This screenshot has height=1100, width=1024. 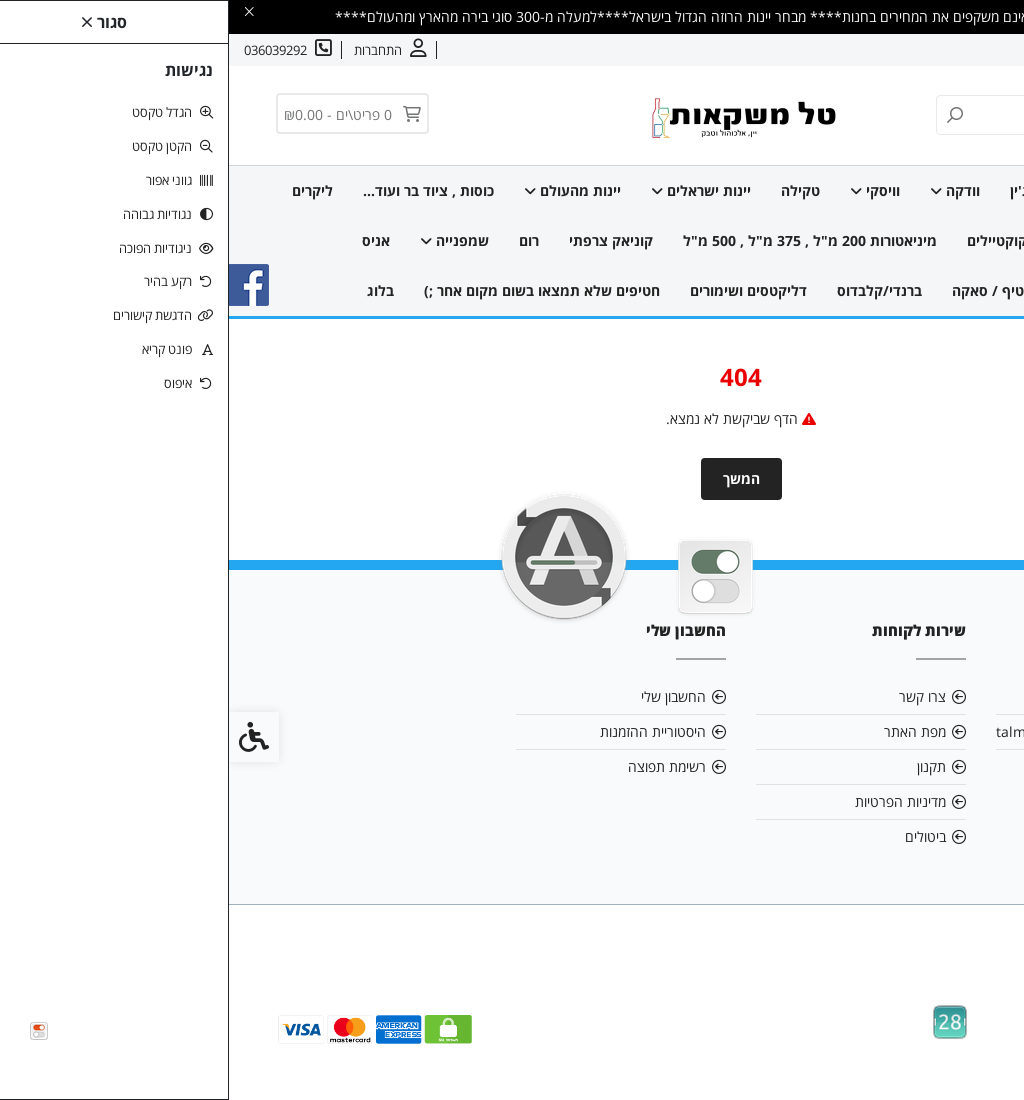 I want to click on open system tweaks or settings customization, so click(x=39, y=1031).